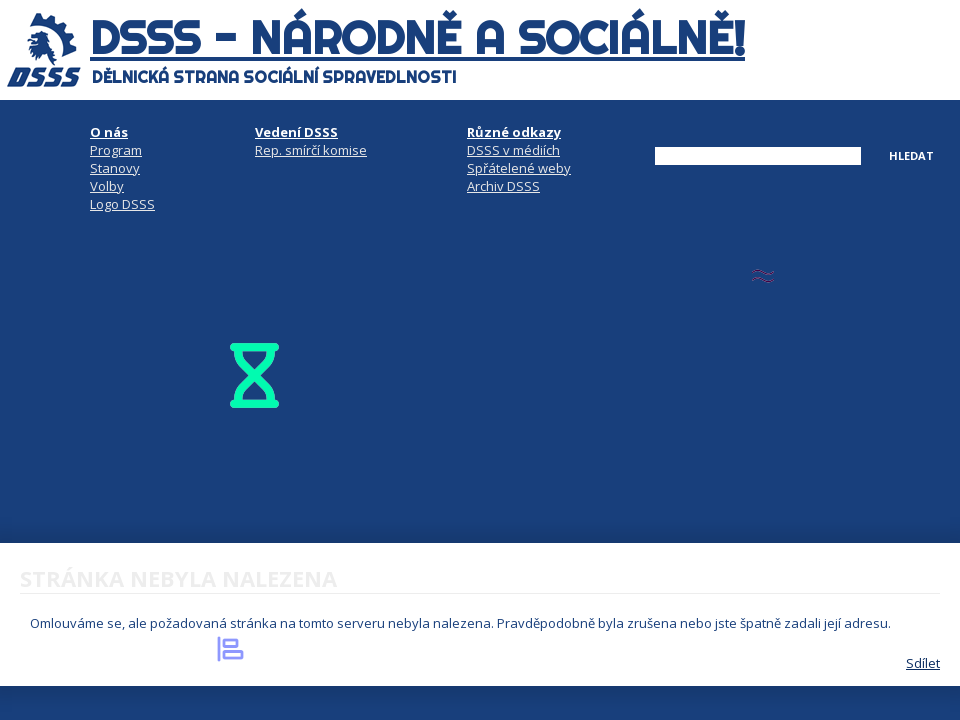  Describe the element at coordinates (254, 375) in the screenshot. I see `indicates loading or processing in progress` at that location.